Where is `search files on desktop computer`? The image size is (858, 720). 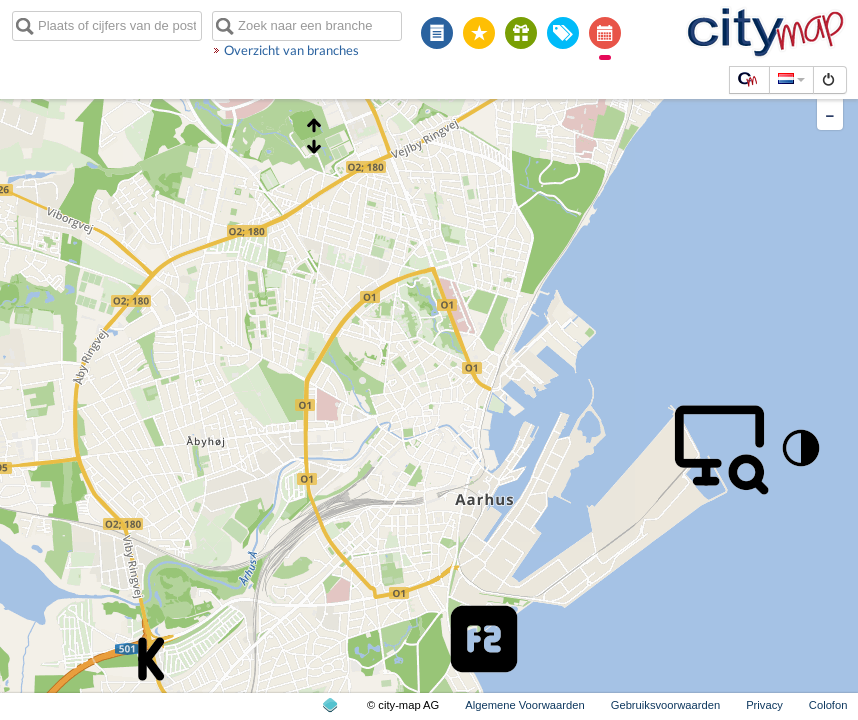 search files on desktop computer is located at coordinates (719, 445).